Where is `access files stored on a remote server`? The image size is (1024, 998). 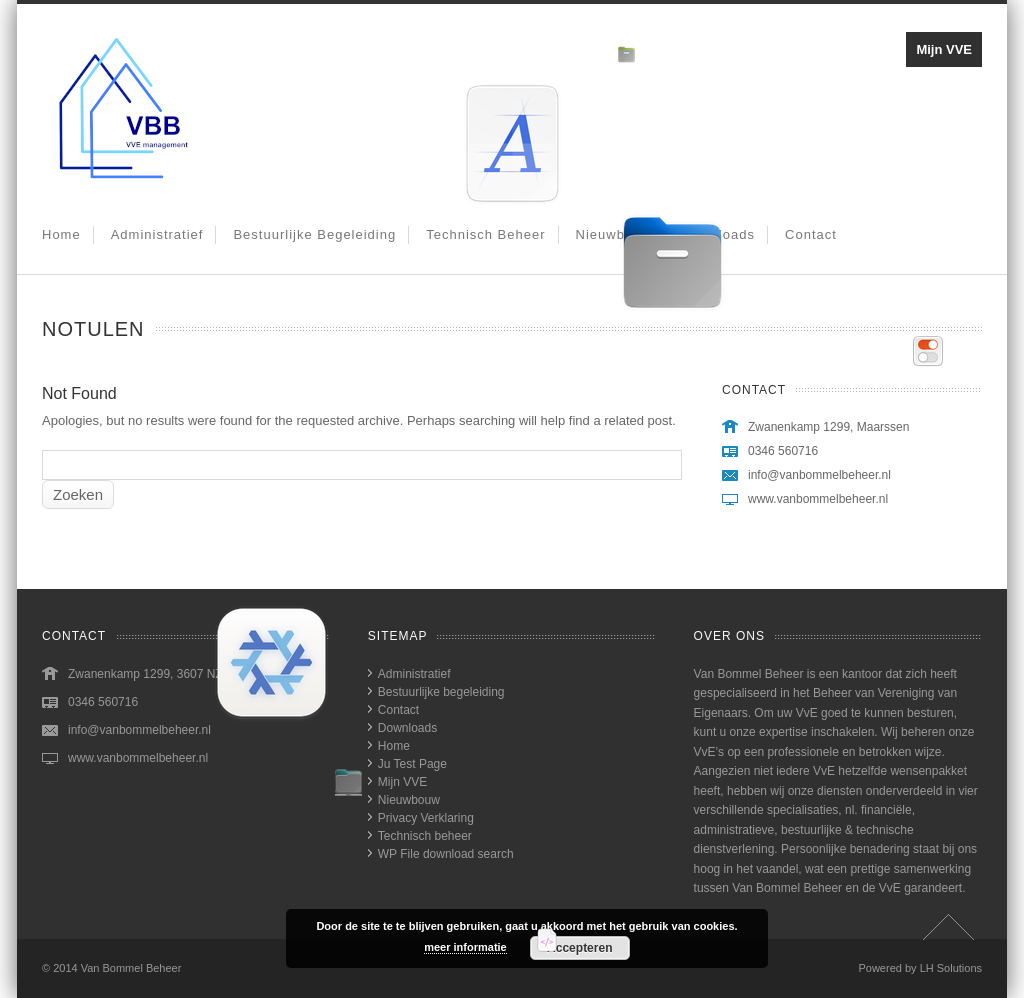 access files stored on a remote server is located at coordinates (348, 782).